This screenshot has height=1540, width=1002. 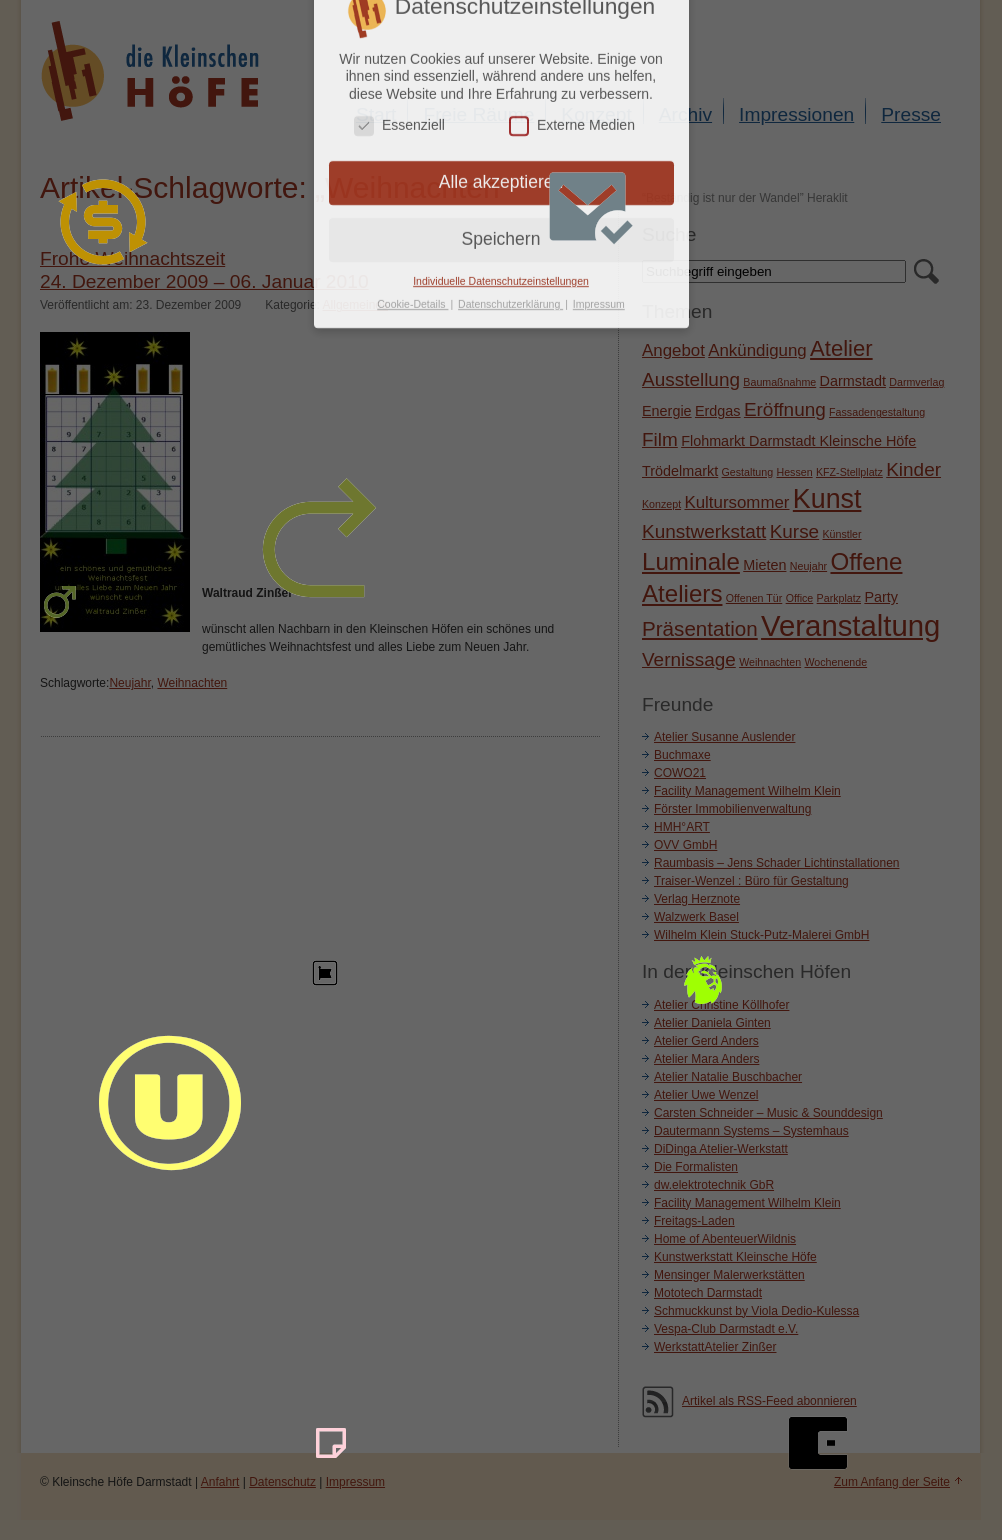 What do you see at coordinates (170, 1103) in the screenshot?
I see `magasins u brand logo` at bounding box center [170, 1103].